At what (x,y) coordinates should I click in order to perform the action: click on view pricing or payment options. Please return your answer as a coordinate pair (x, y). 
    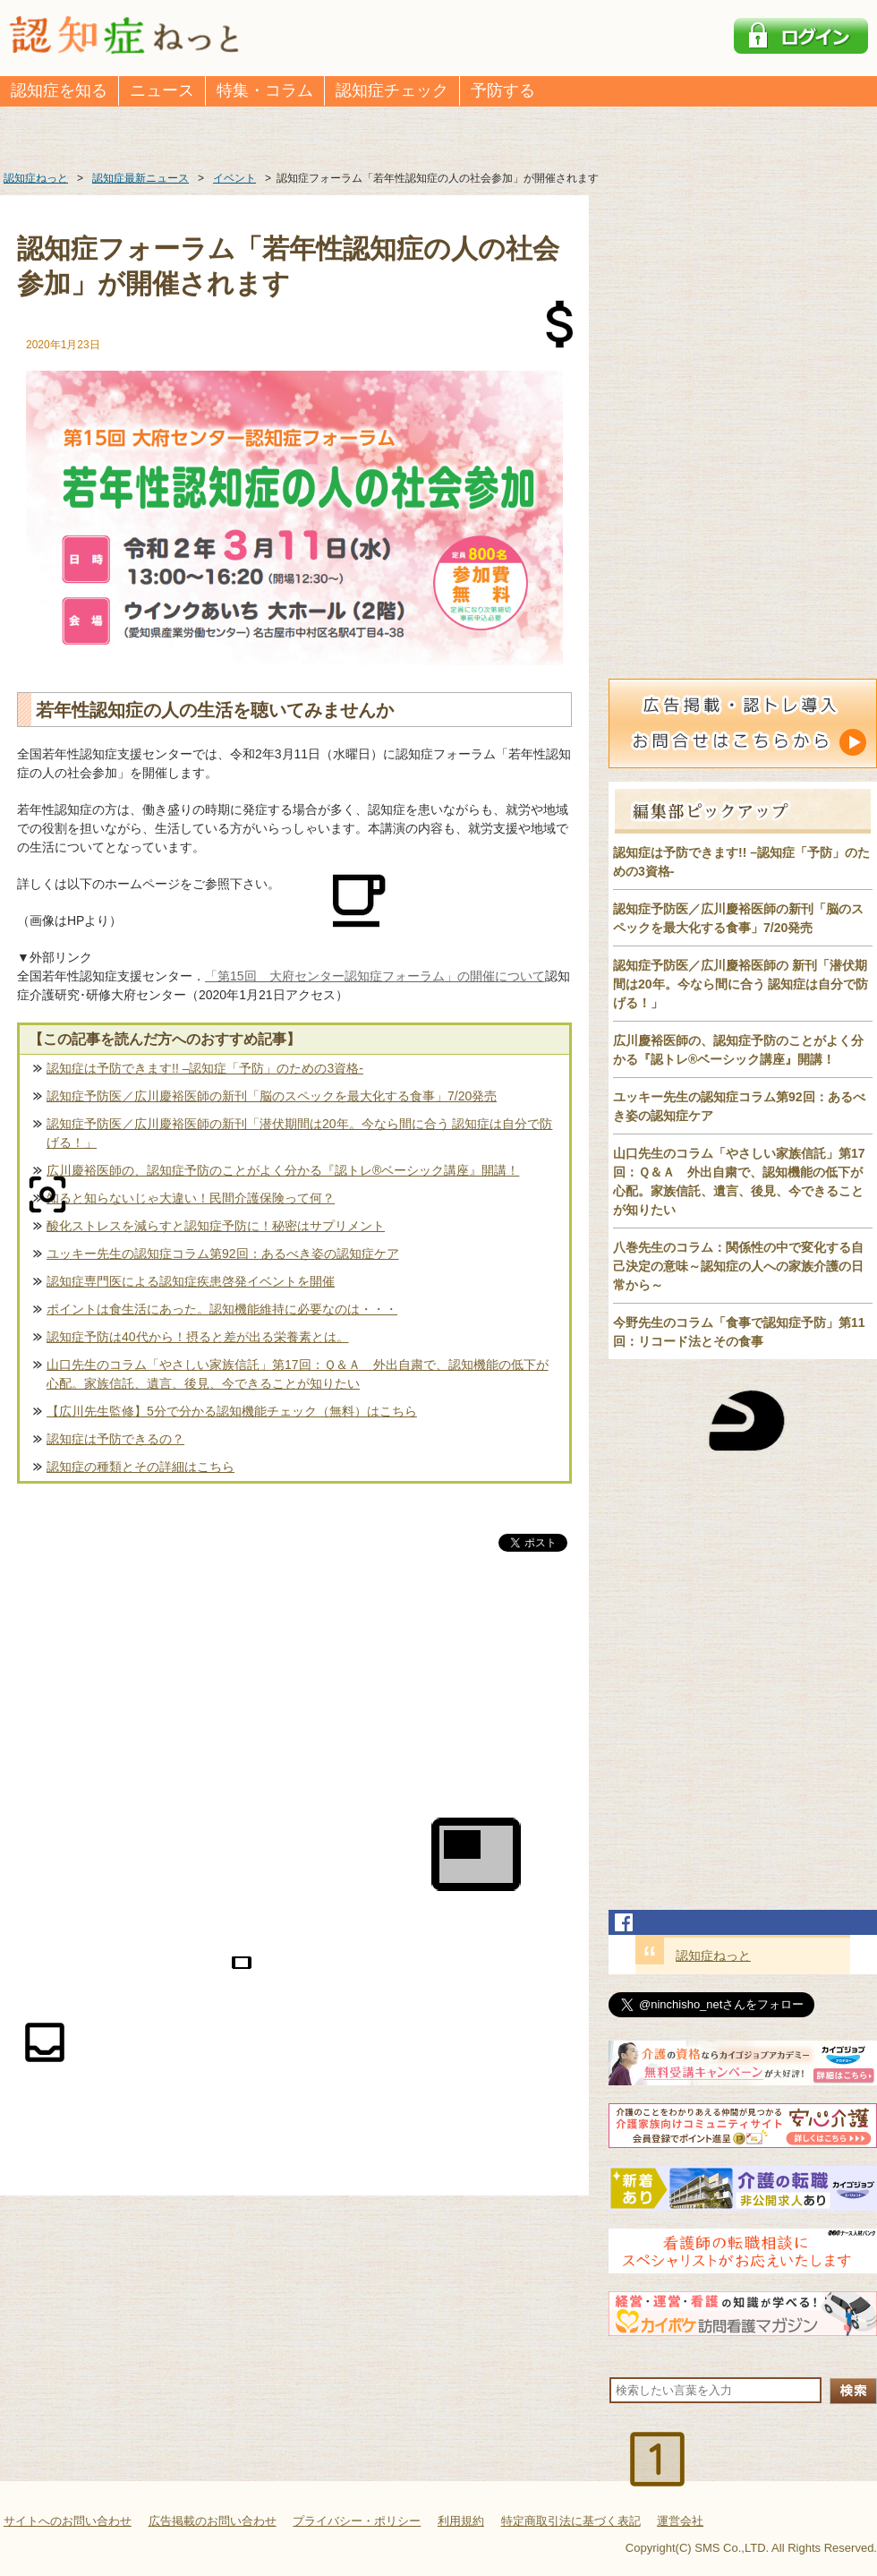
    Looking at the image, I should click on (561, 324).